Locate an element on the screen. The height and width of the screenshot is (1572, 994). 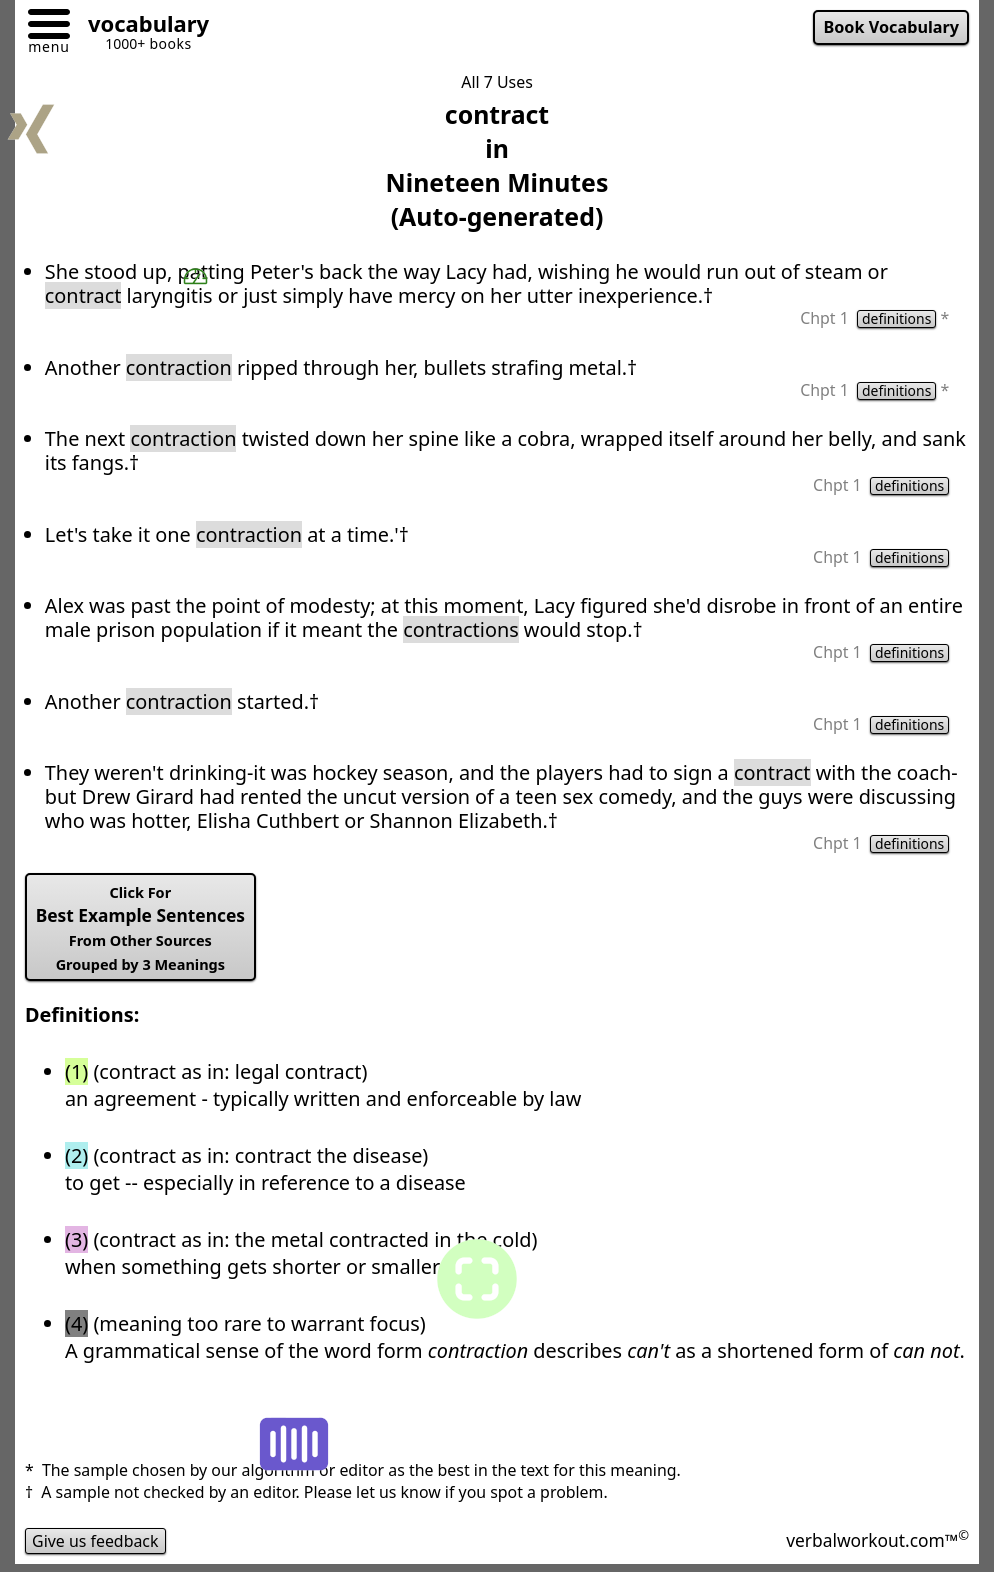
tap to scan a QR code or barcode is located at coordinates (477, 1279).